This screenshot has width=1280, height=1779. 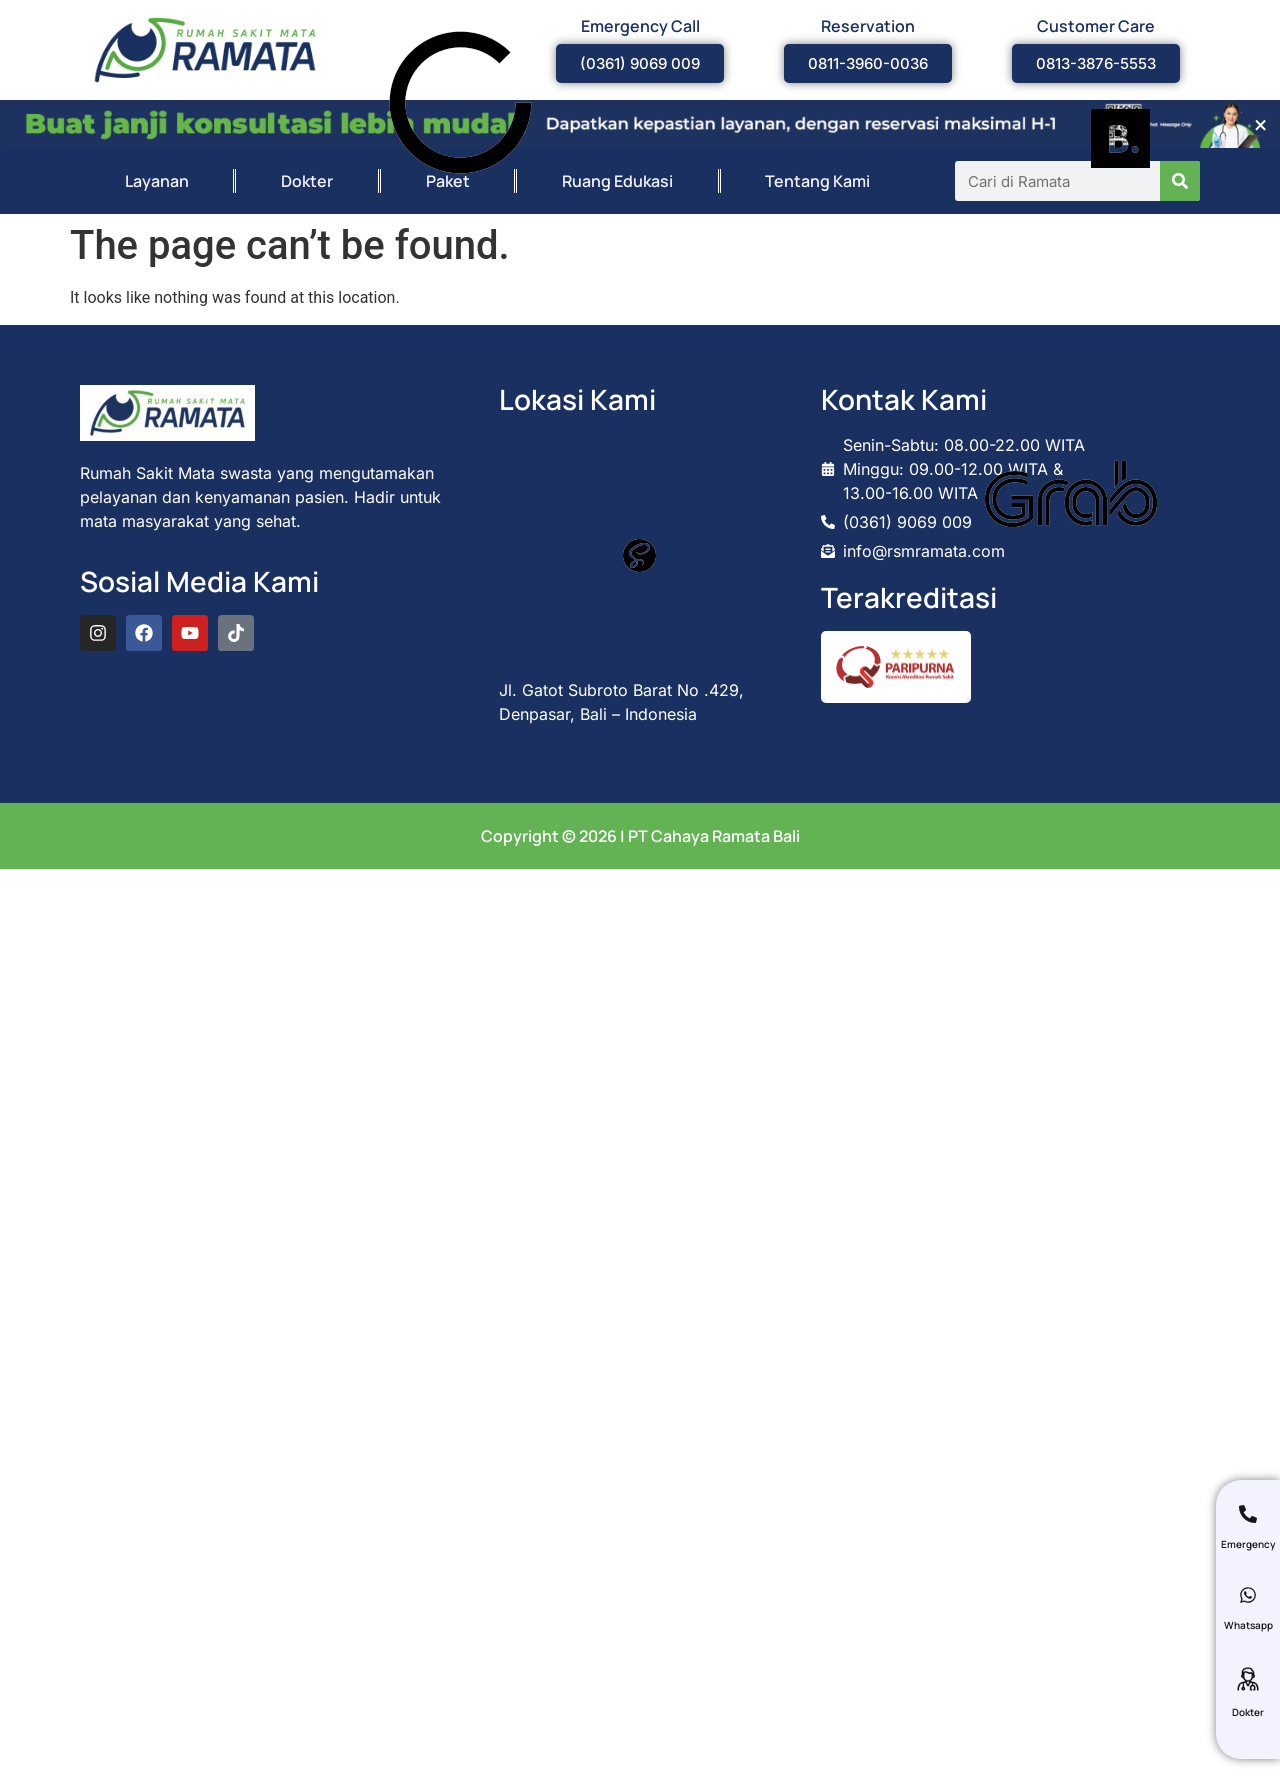 I want to click on open the Grab app, so click(x=1071, y=494).